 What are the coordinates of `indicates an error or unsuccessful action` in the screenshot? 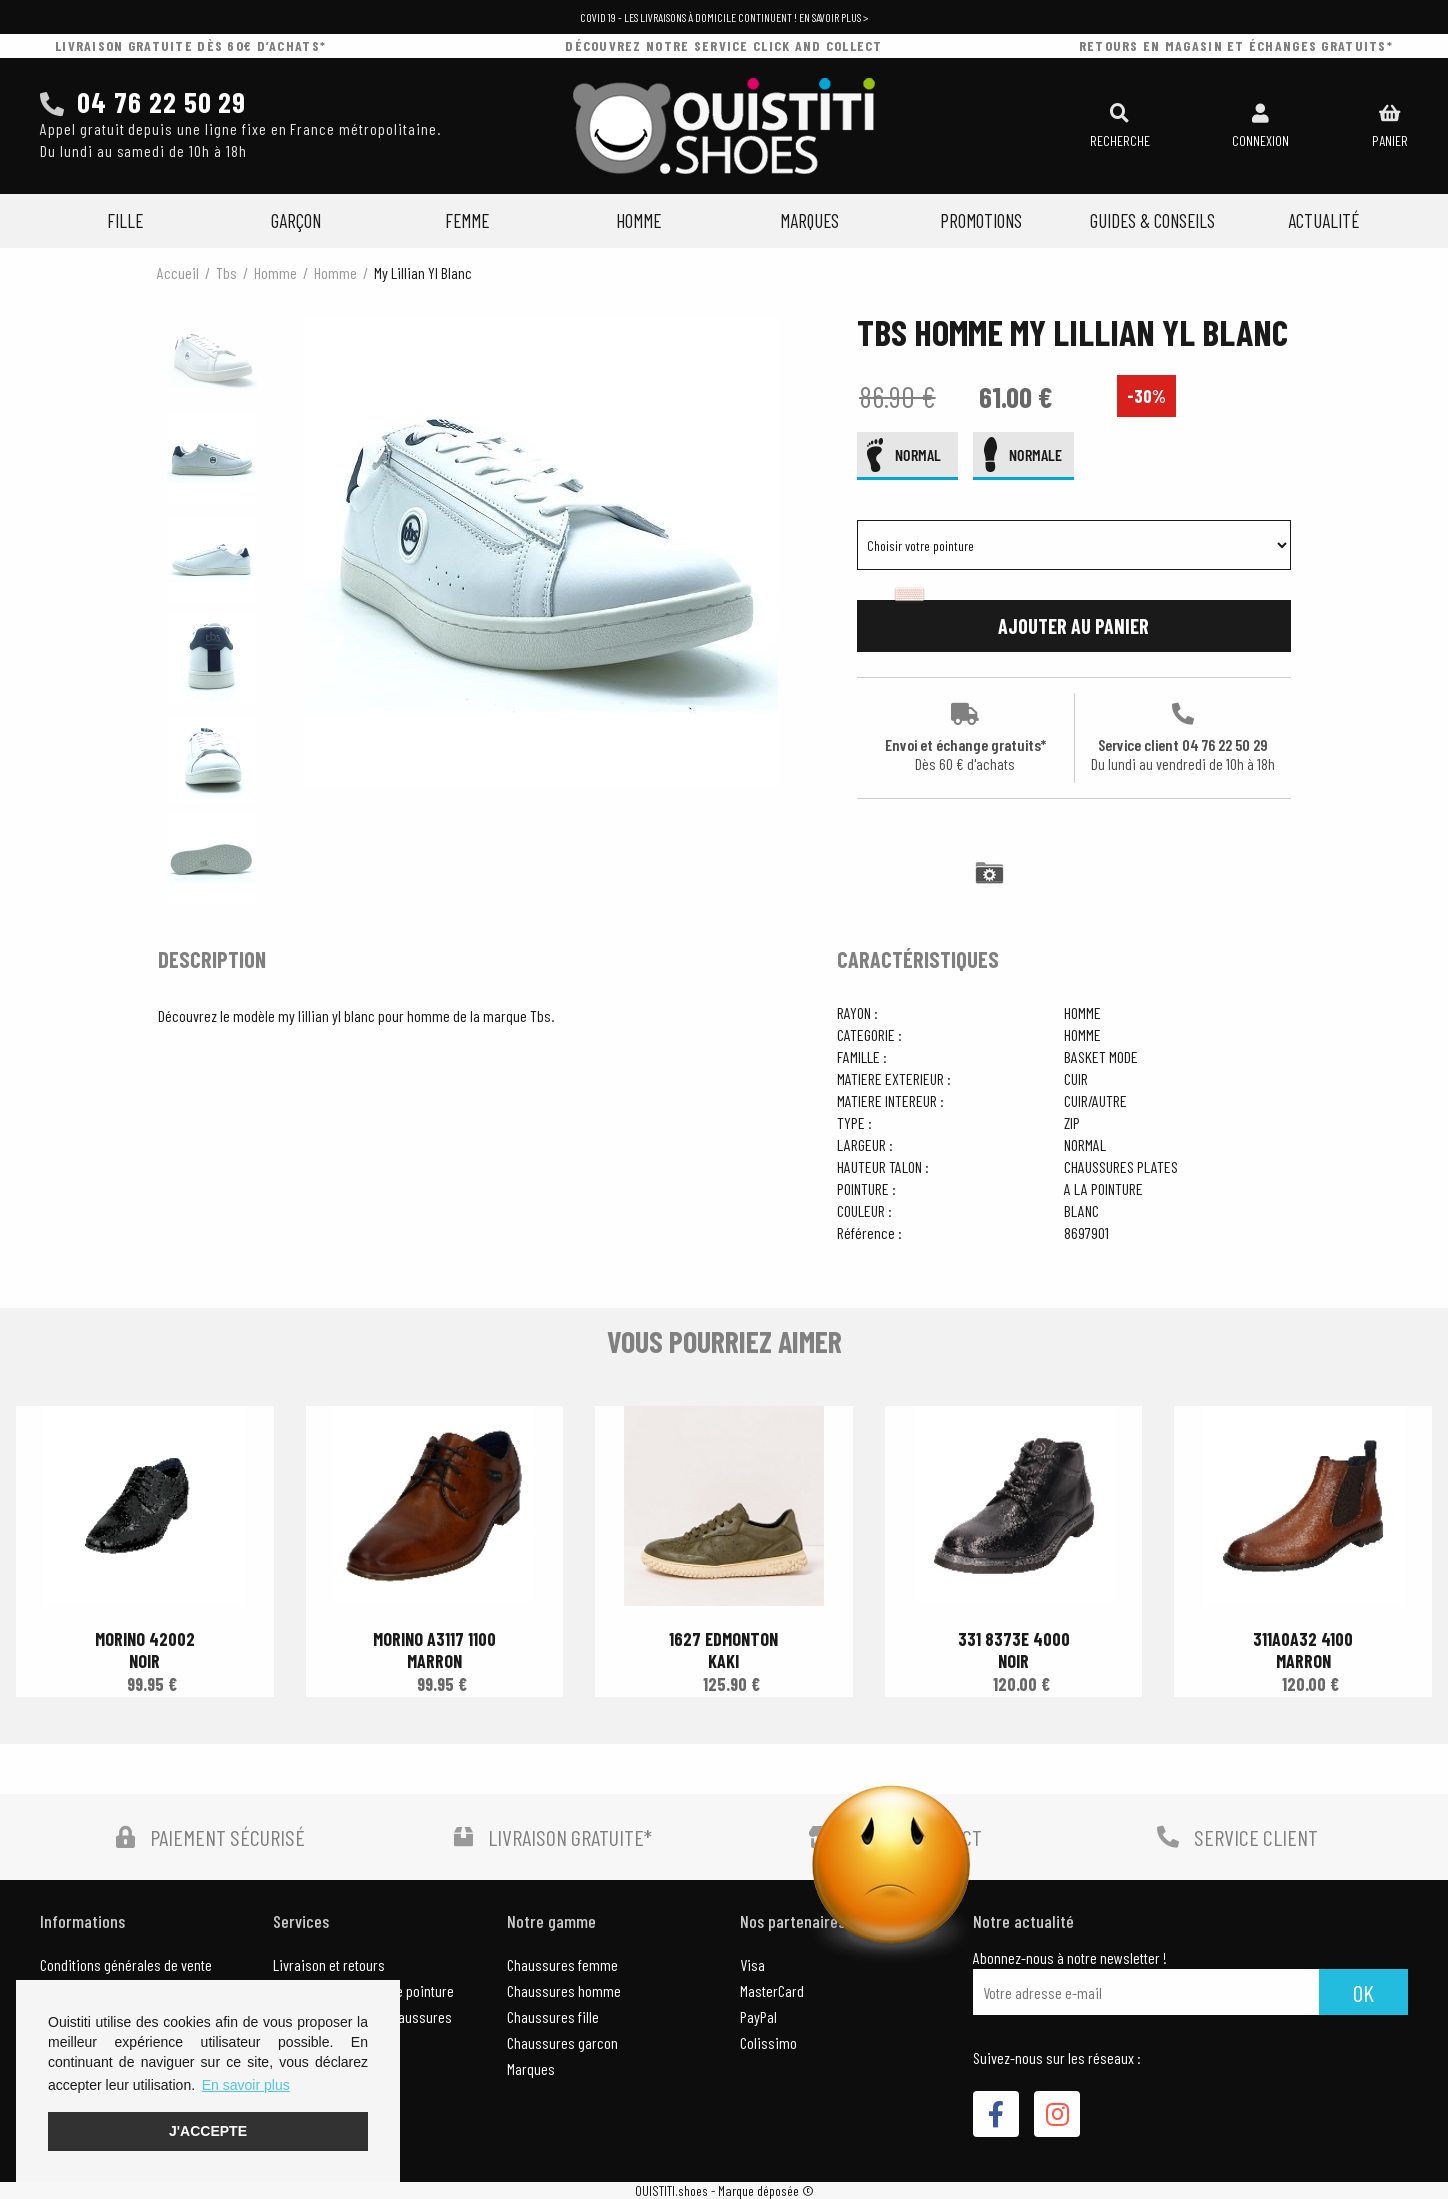 It's located at (892, 1872).